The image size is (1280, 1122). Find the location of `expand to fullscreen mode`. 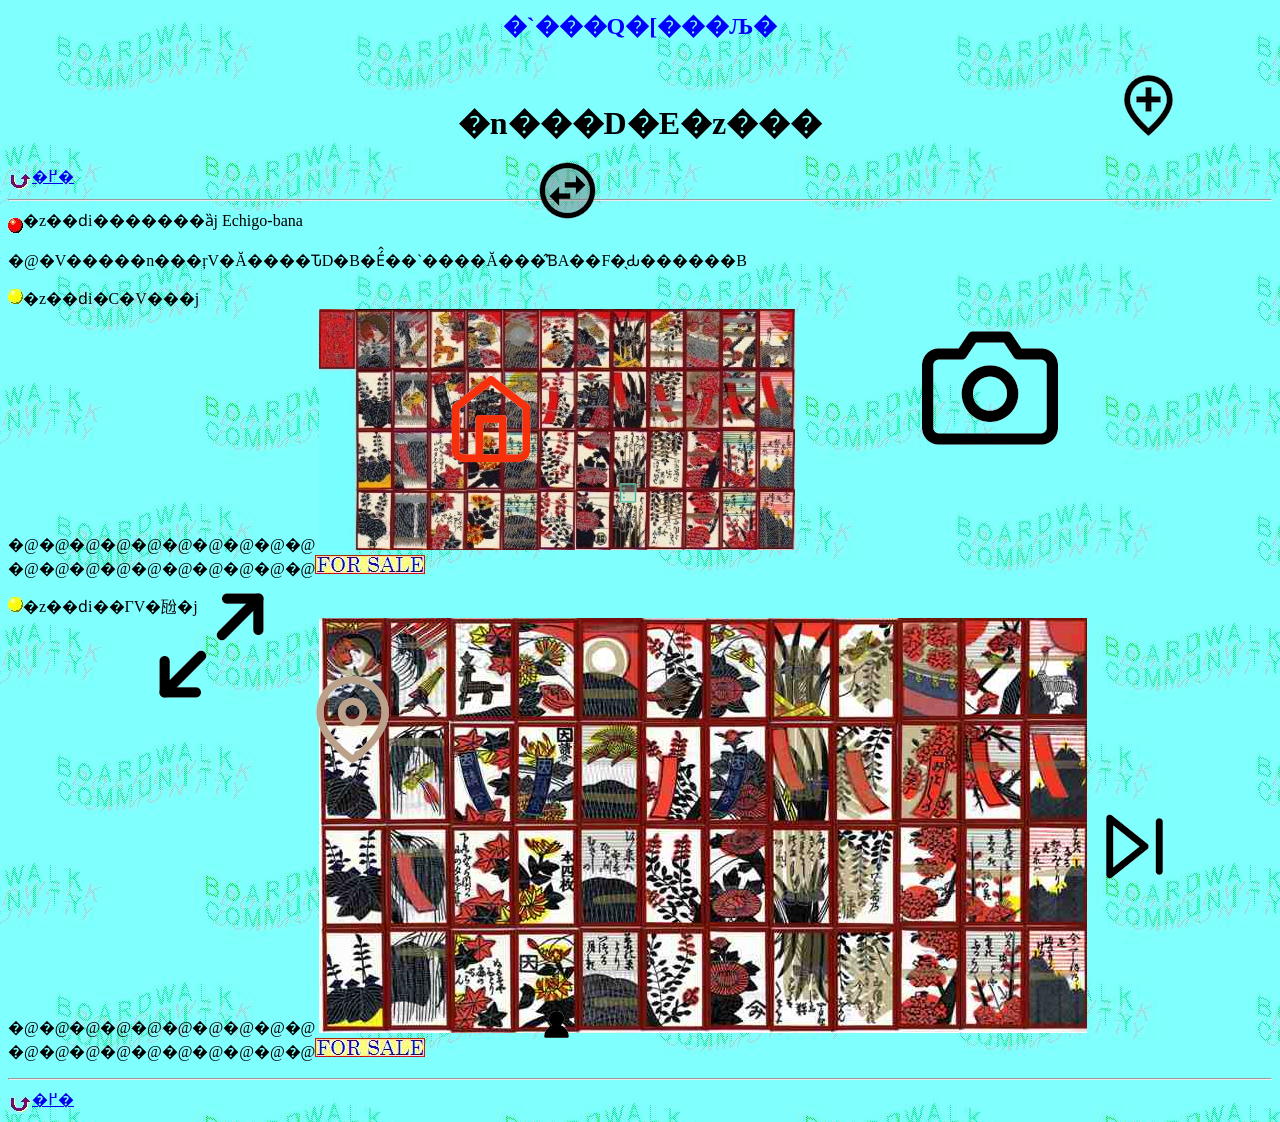

expand to fullscreen mode is located at coordinates (211, 645).